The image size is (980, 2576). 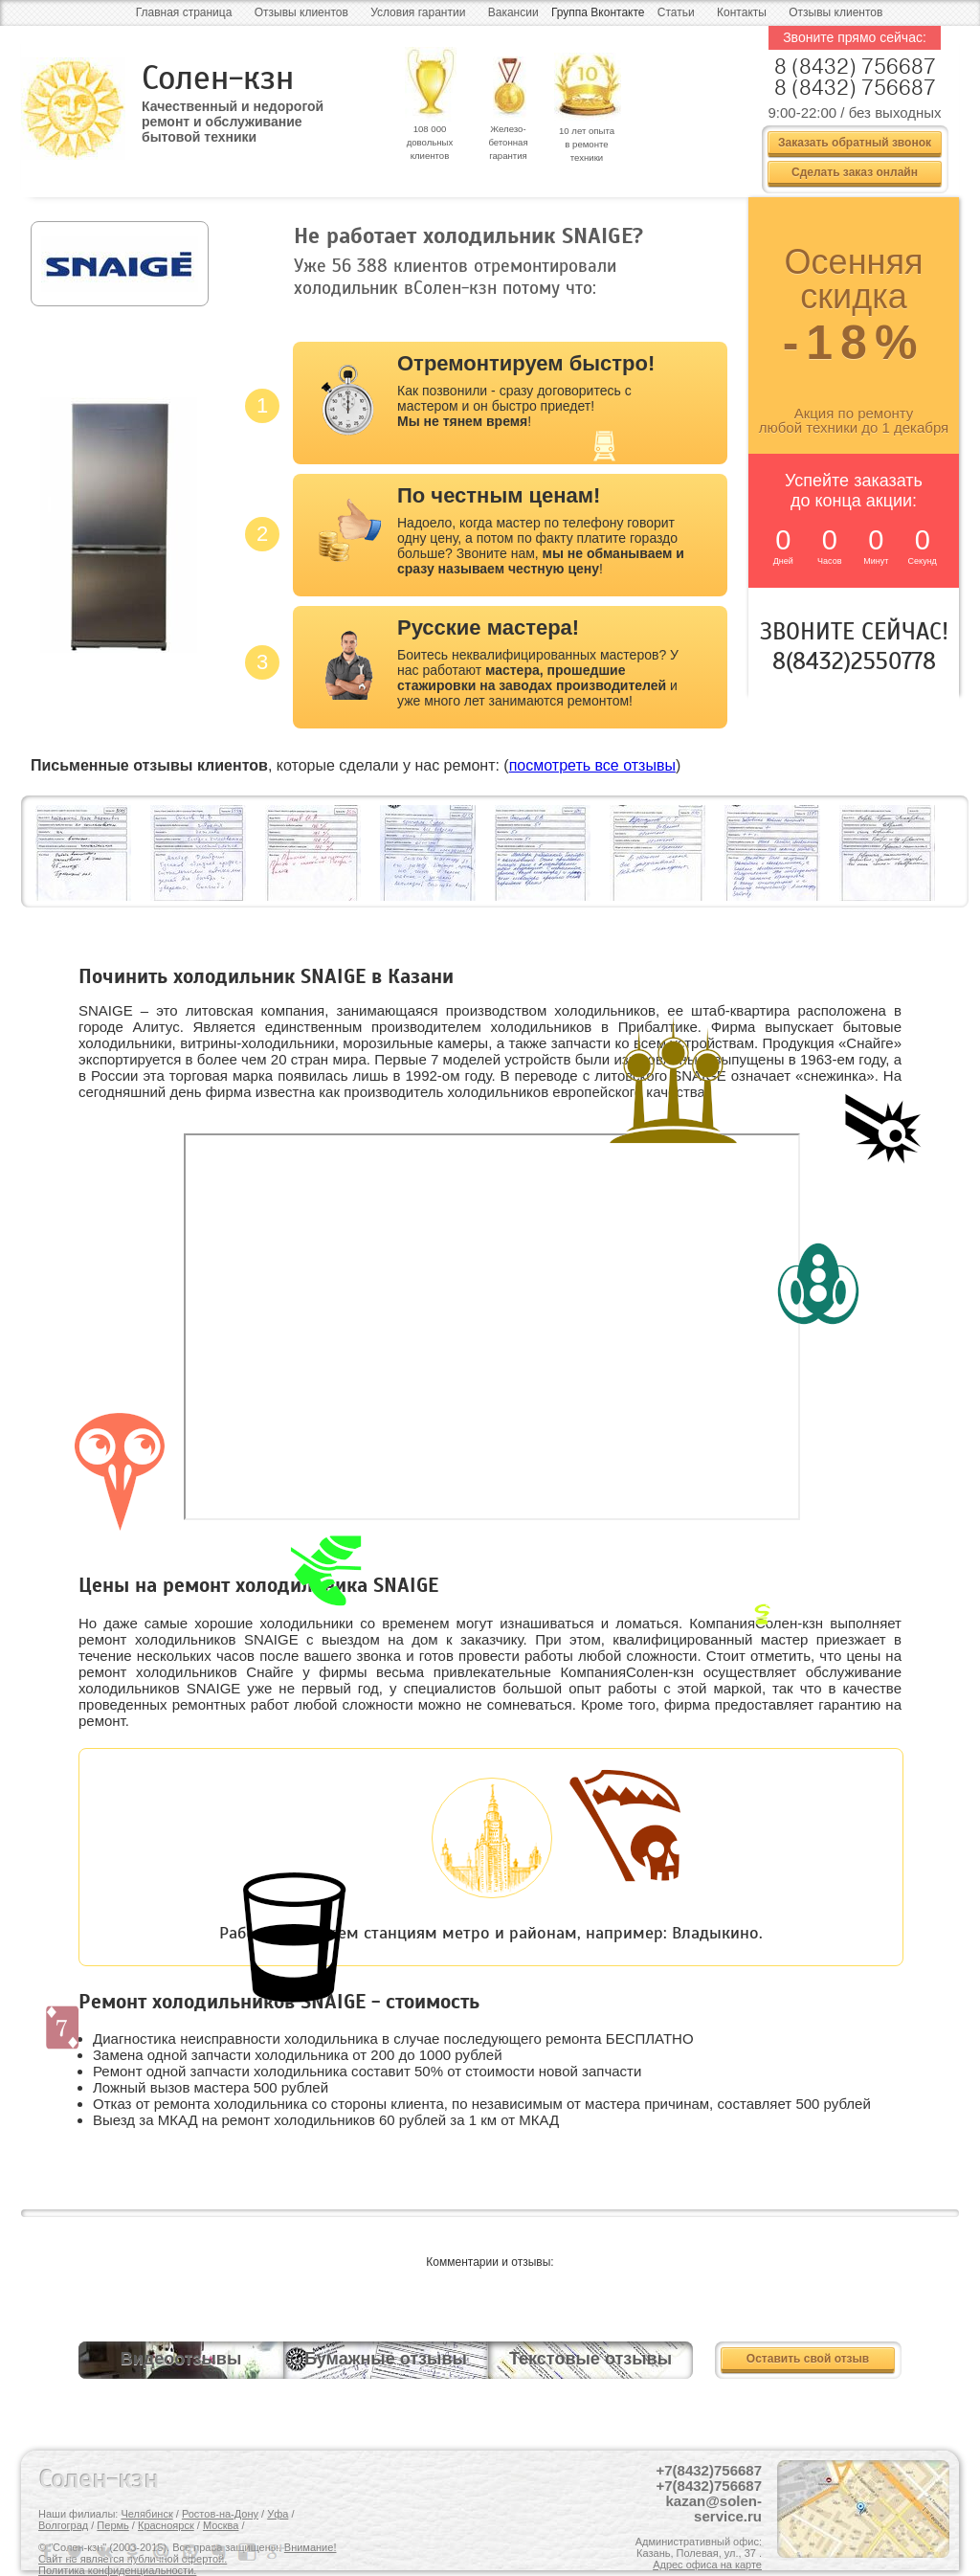 I want to click on indicates a broadcast or transmission tower structure, so click(x=673, y=1079).